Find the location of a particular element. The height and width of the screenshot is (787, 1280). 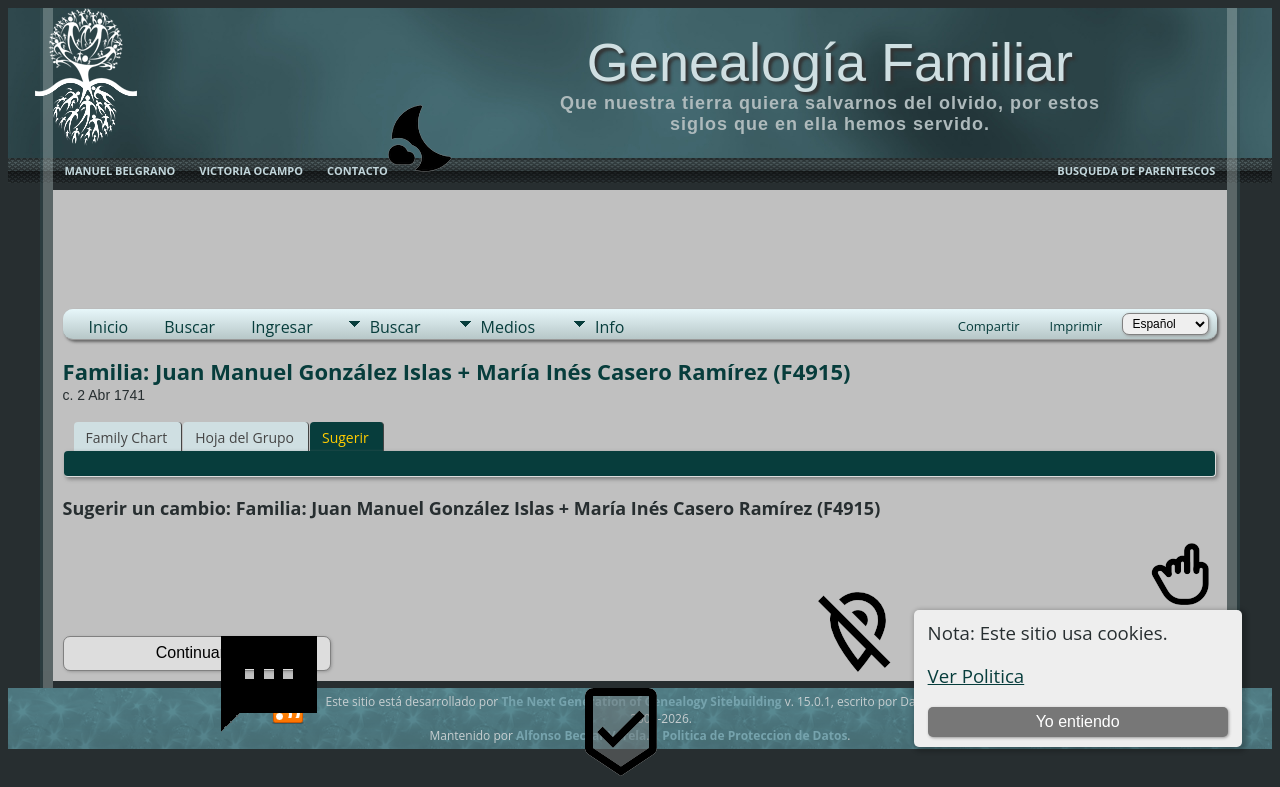

location services disabled is located at coordinates (858, 632).